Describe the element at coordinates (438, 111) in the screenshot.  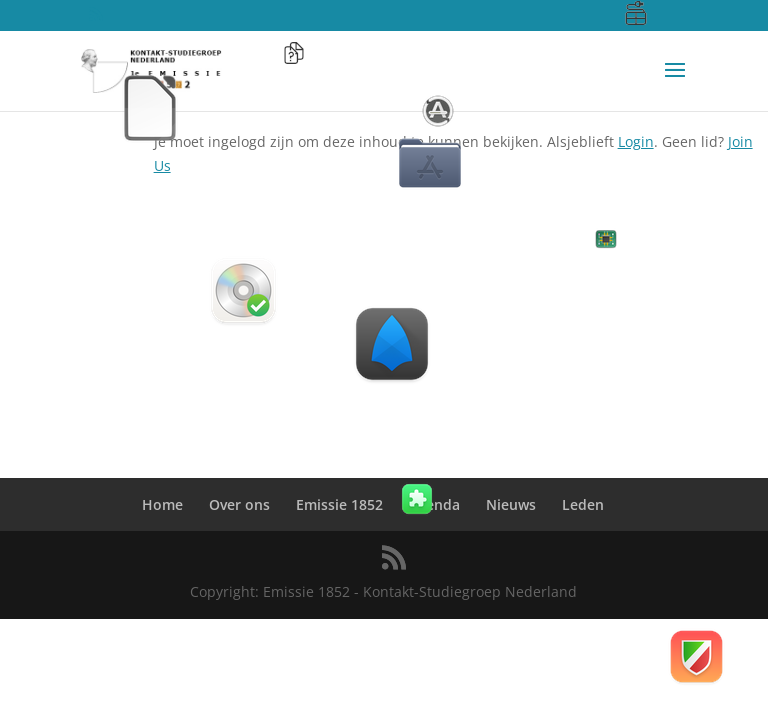
I see `open the software update application` at that location.